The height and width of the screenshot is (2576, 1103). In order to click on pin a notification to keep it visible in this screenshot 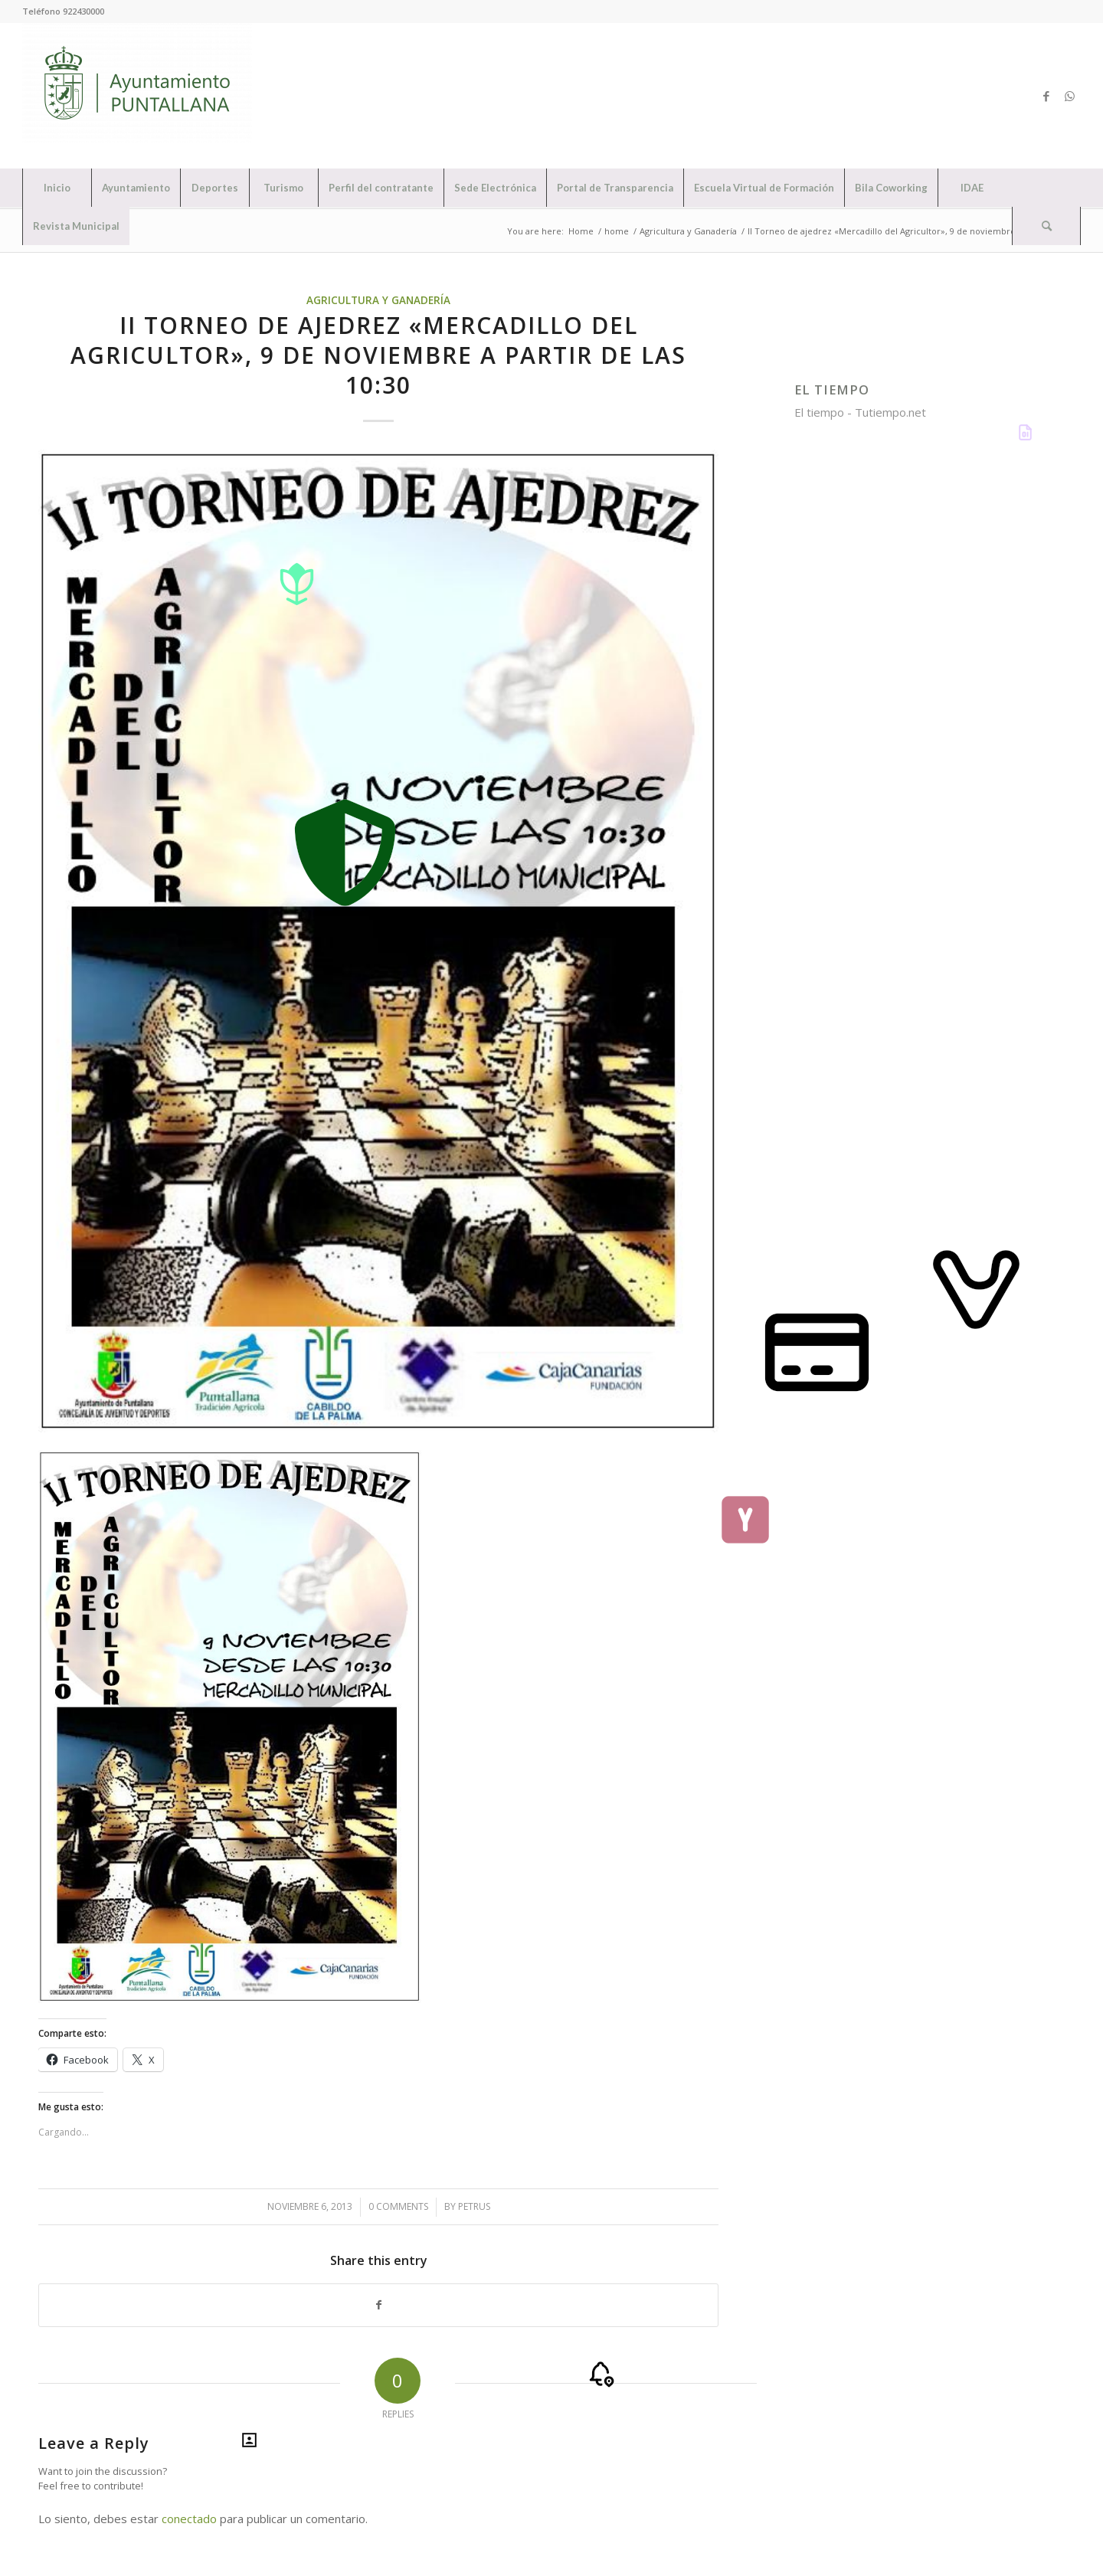, I will do `click(601, 2374)`.